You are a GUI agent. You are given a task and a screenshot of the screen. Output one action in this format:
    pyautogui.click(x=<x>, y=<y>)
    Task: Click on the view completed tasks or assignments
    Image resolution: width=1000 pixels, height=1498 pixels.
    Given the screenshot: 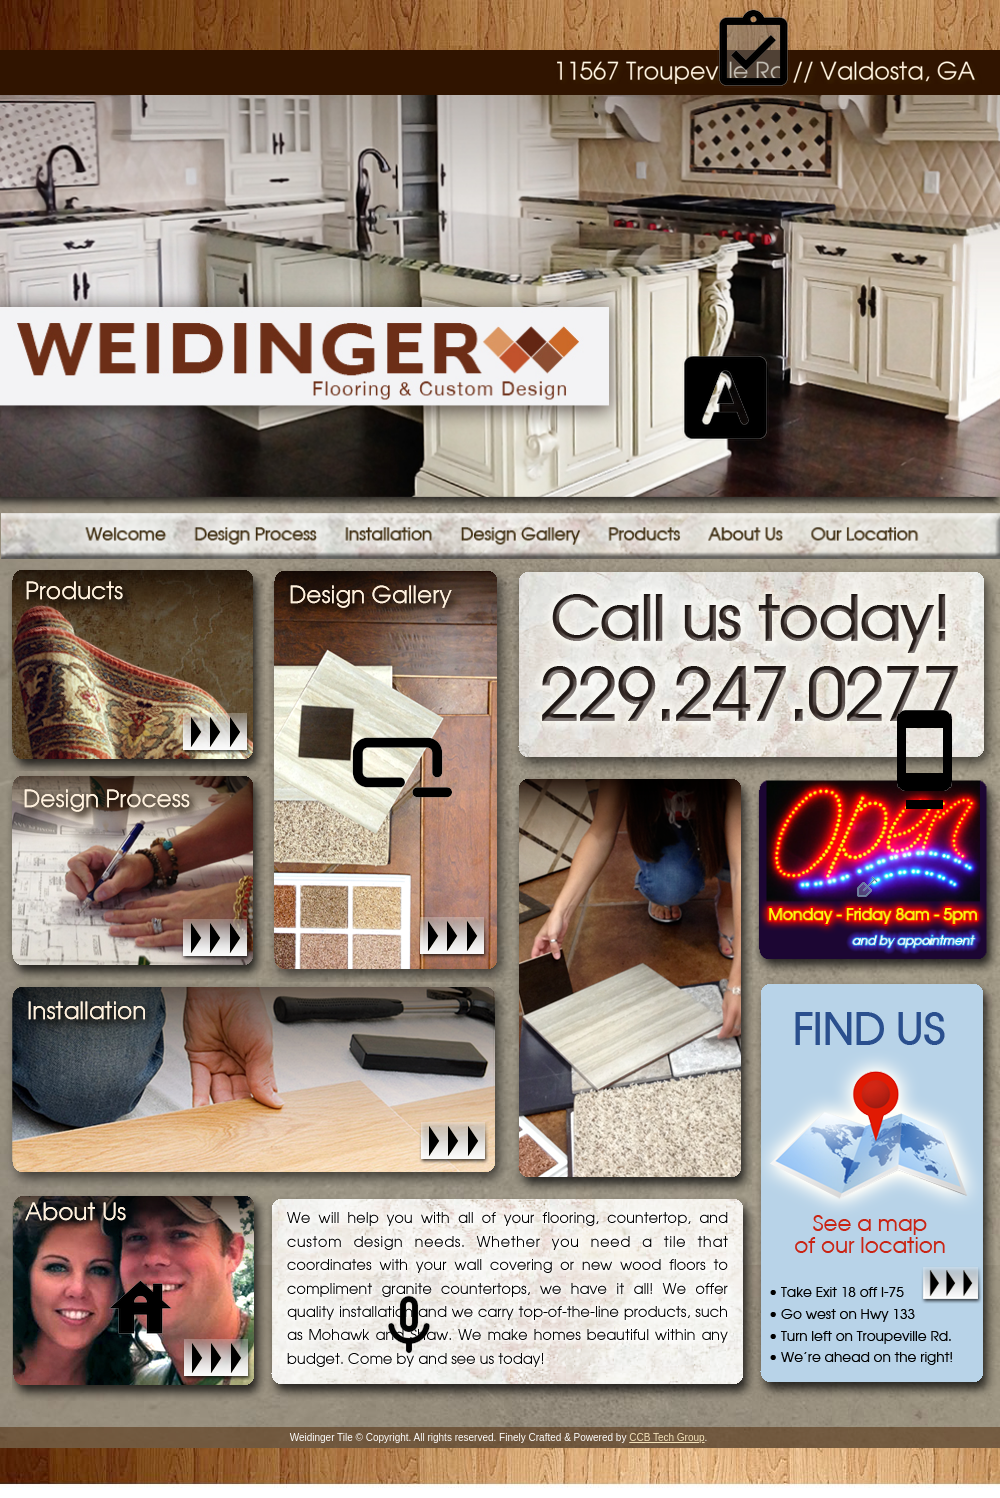 What is the action you would take?
    pyautogui.click(x=753, y=51)
    